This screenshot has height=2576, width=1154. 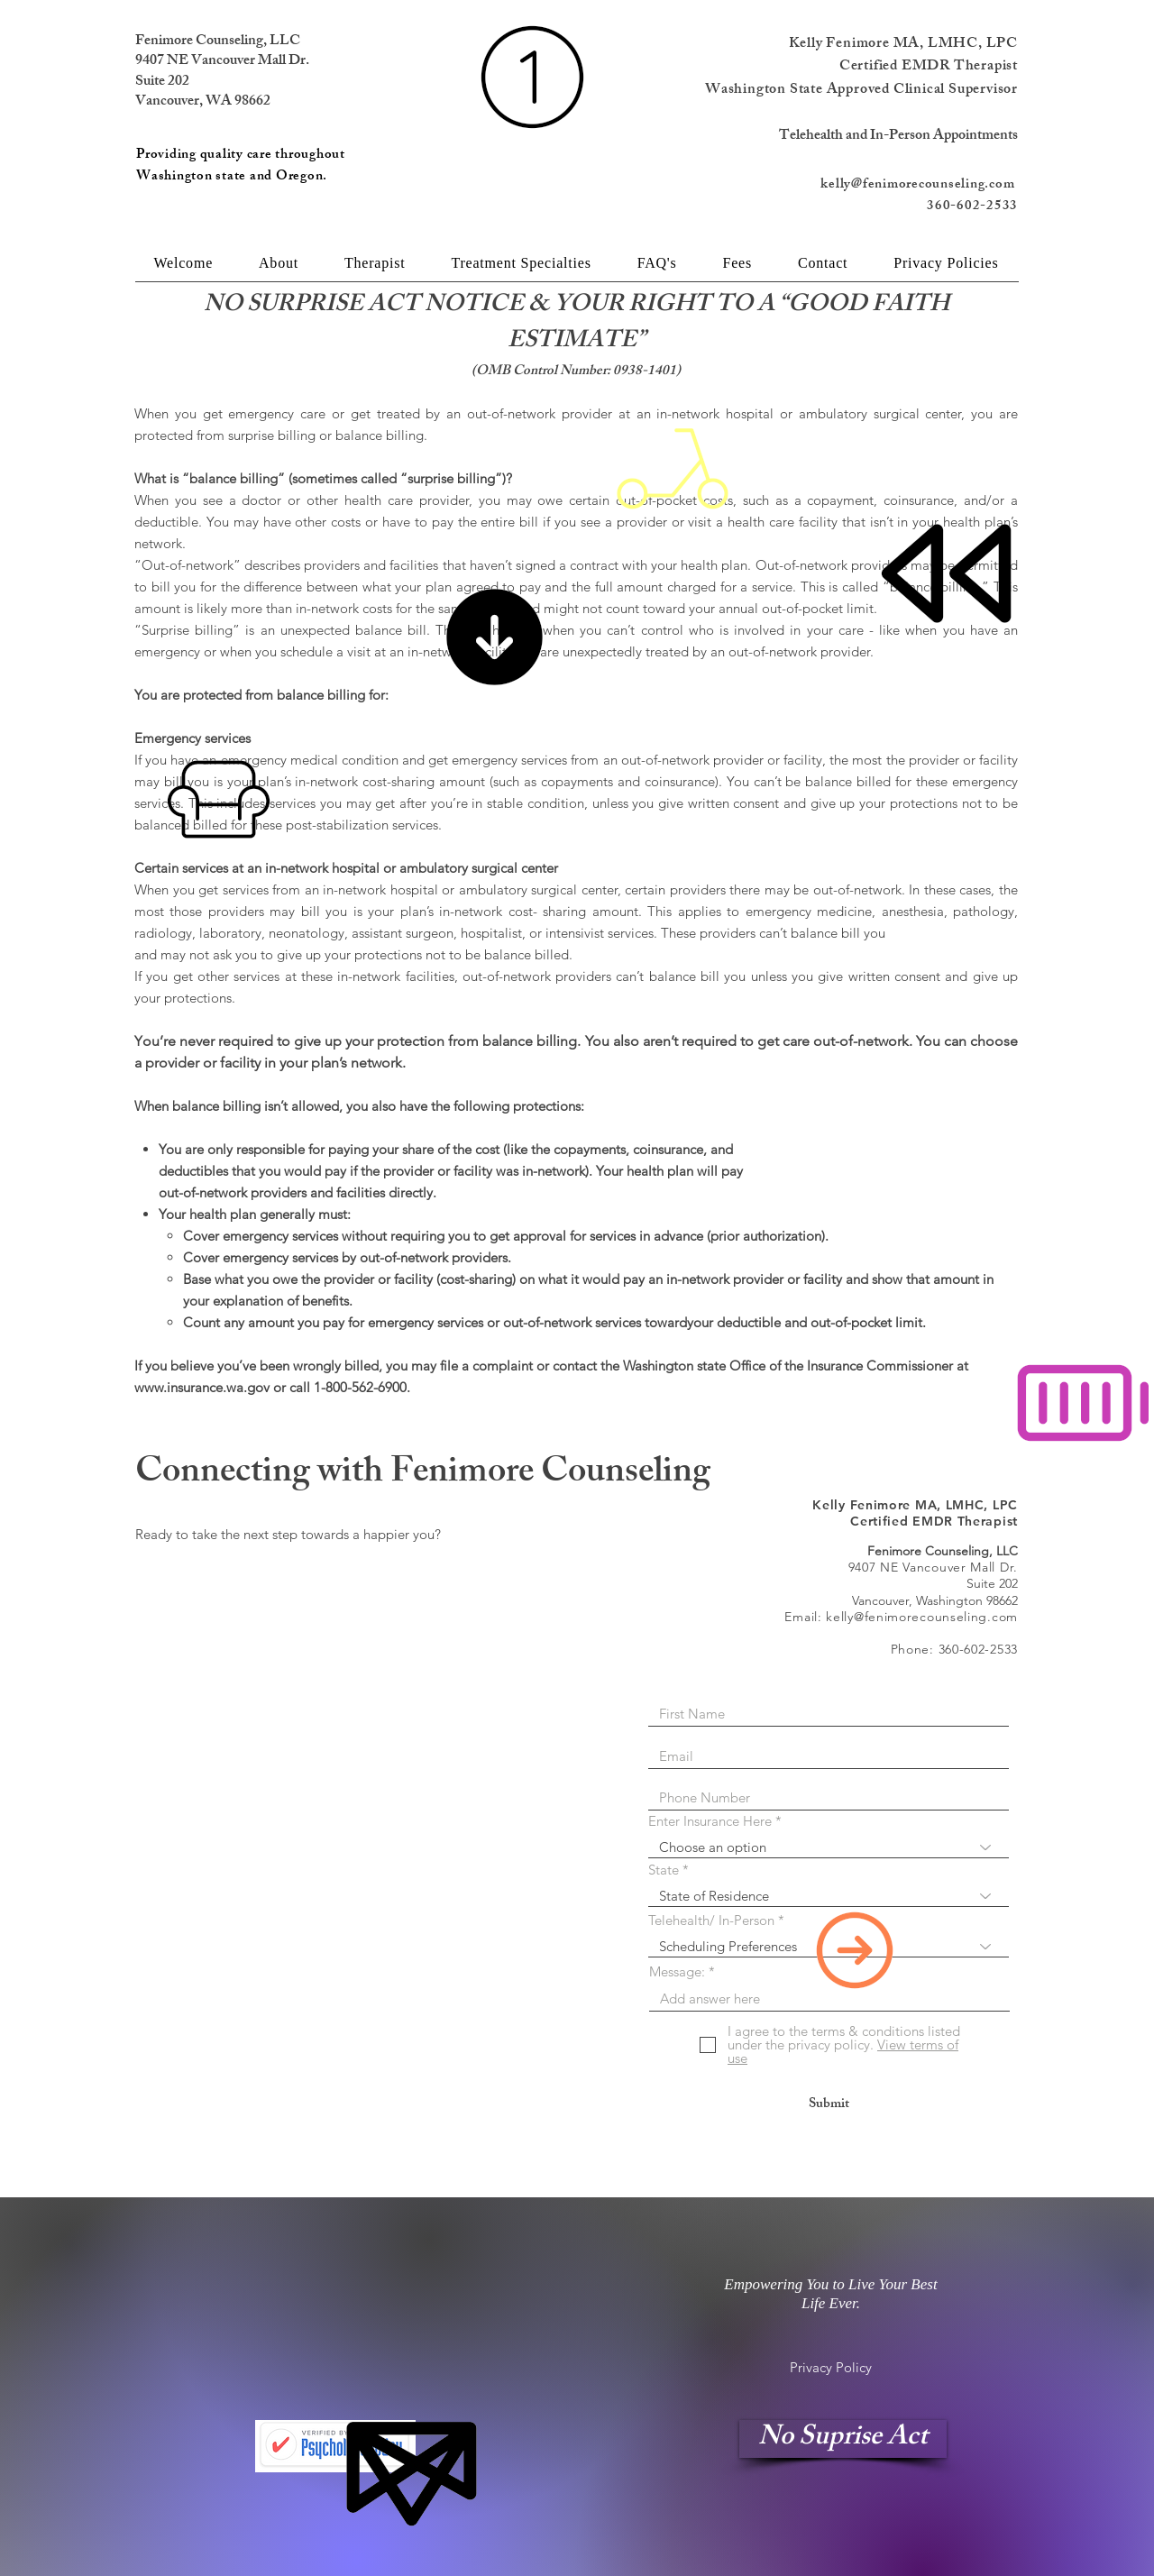 What do you see at coordinates (673, 472) in the screenshot?
I see `select scooter as transportation mode` at bounding box center [673, 472].